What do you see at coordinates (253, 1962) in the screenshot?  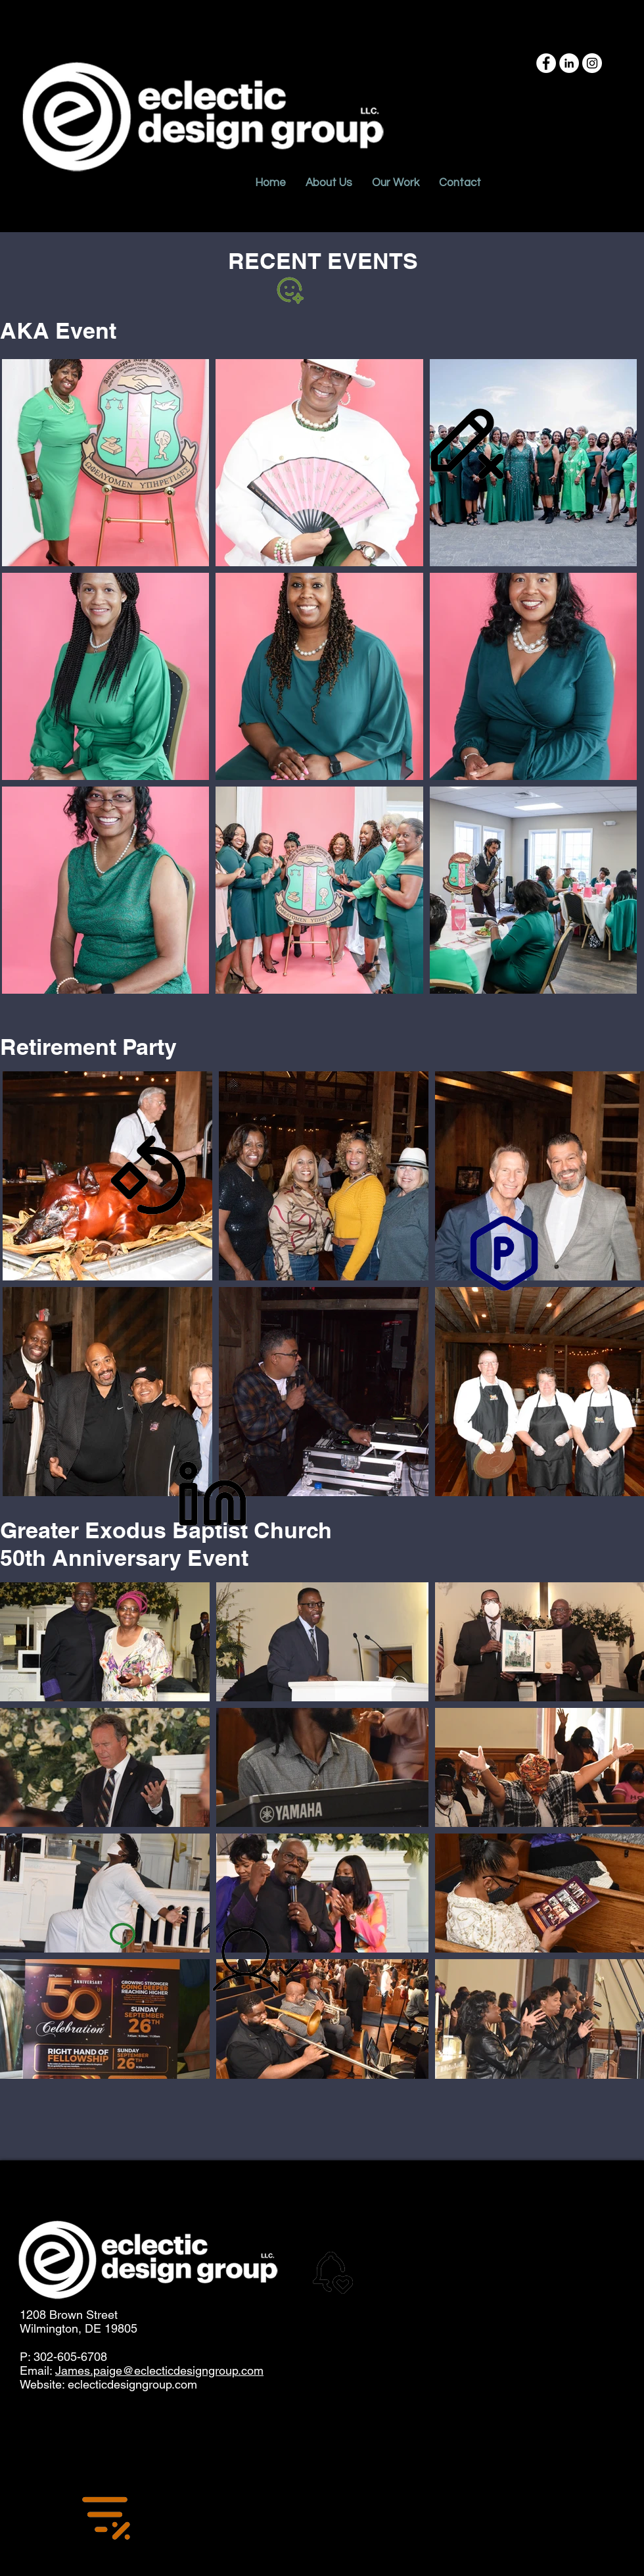 I see `user verified or confirmed` at bounding box center [253, 1962].